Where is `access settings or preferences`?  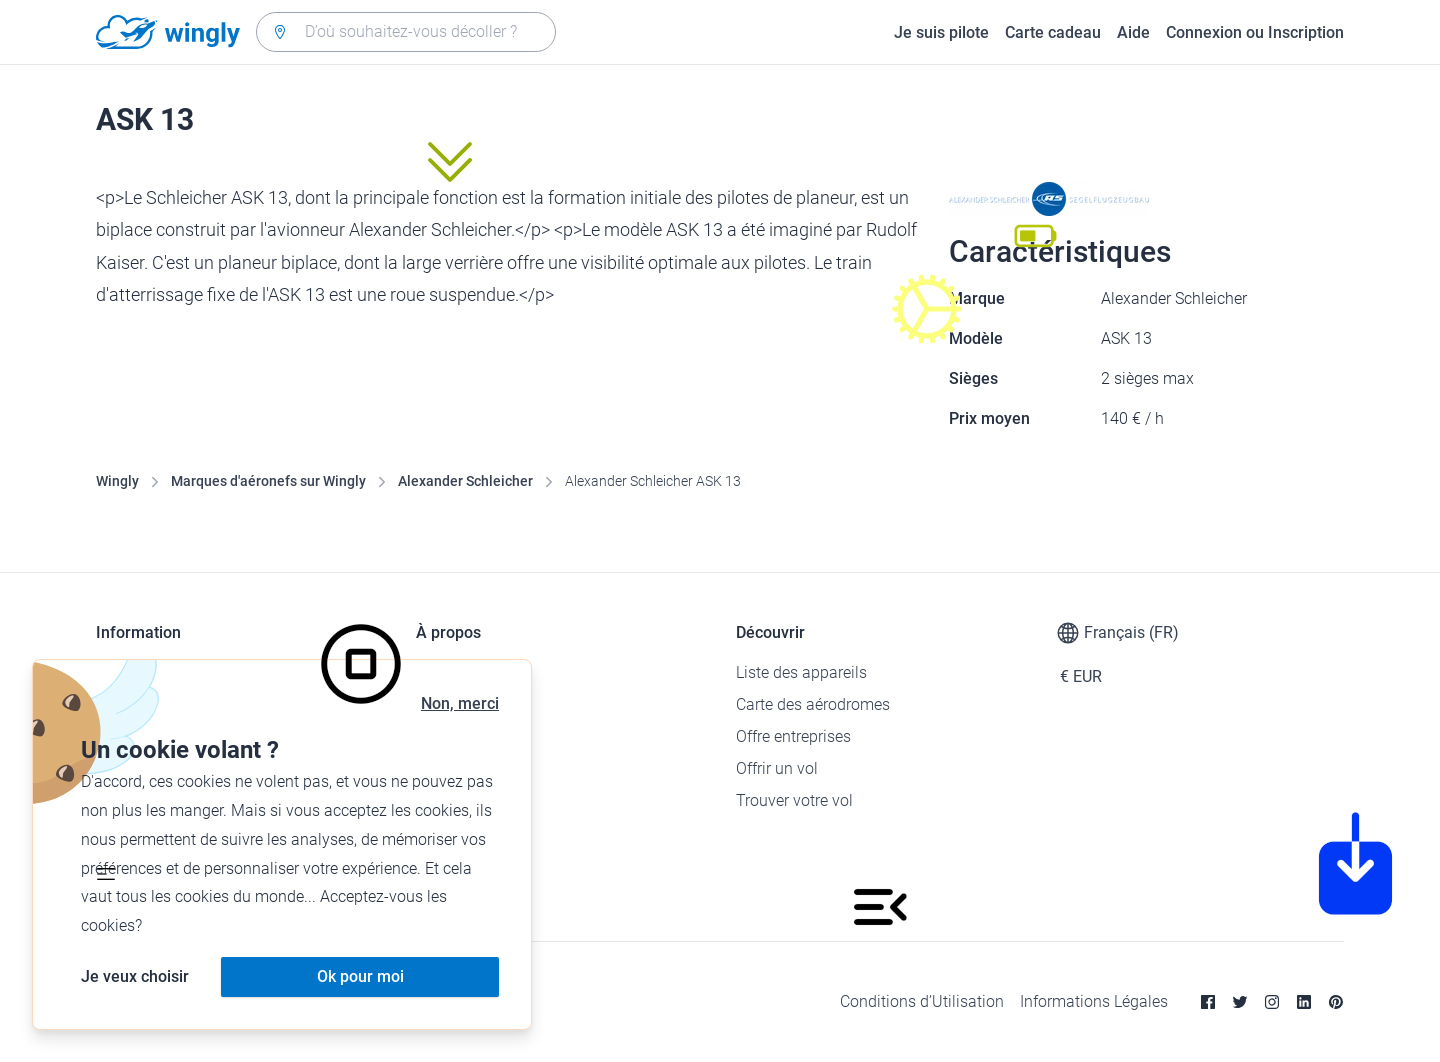
access settings or preferences is located at coordinates (927, 309).